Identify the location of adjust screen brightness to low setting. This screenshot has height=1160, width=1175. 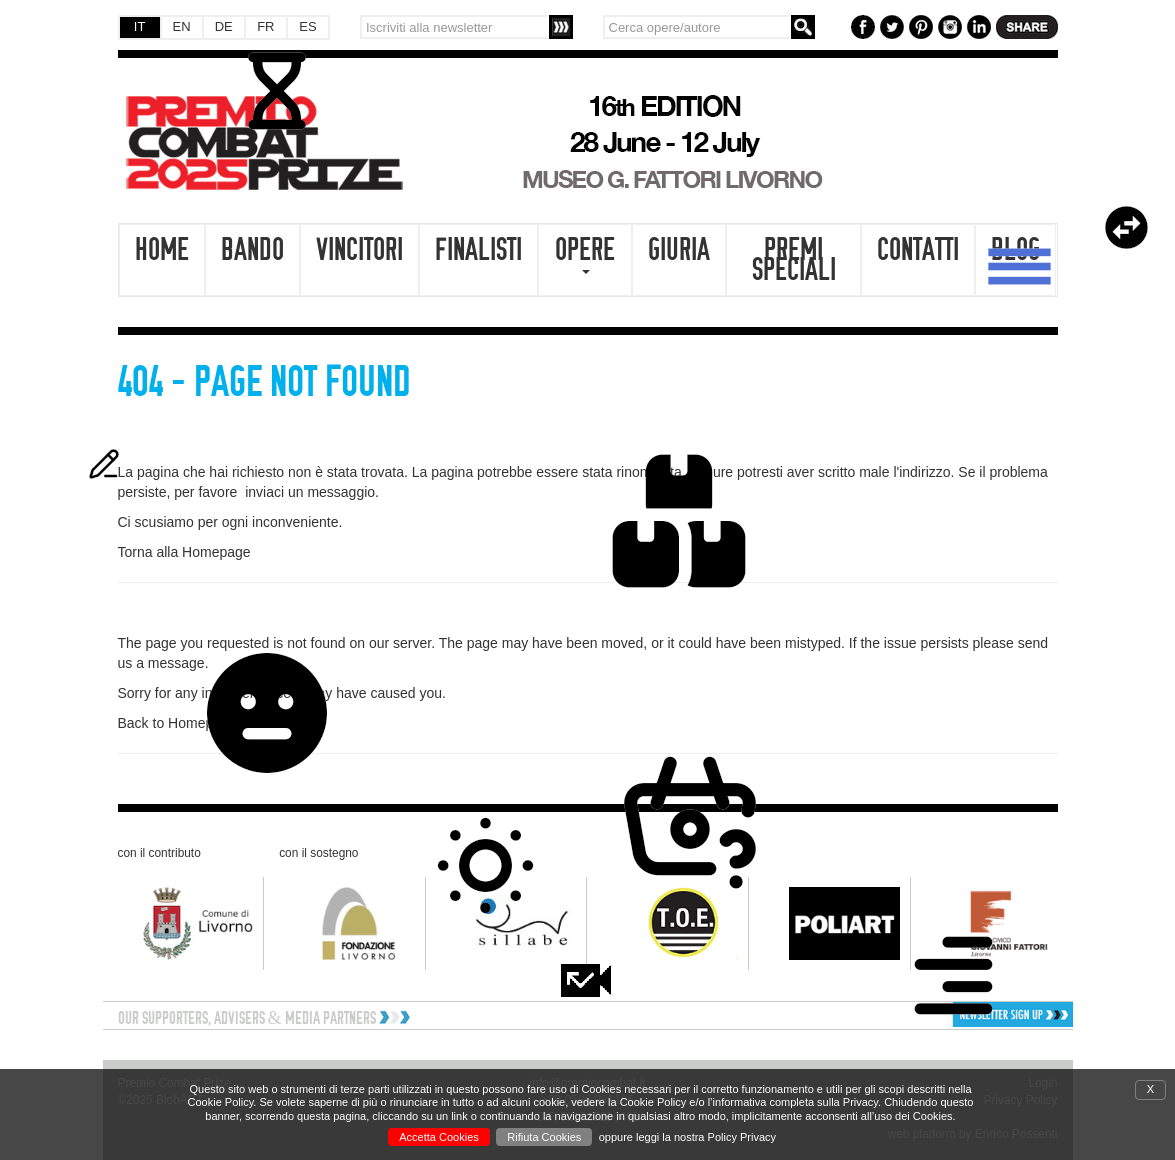
(485, 865).